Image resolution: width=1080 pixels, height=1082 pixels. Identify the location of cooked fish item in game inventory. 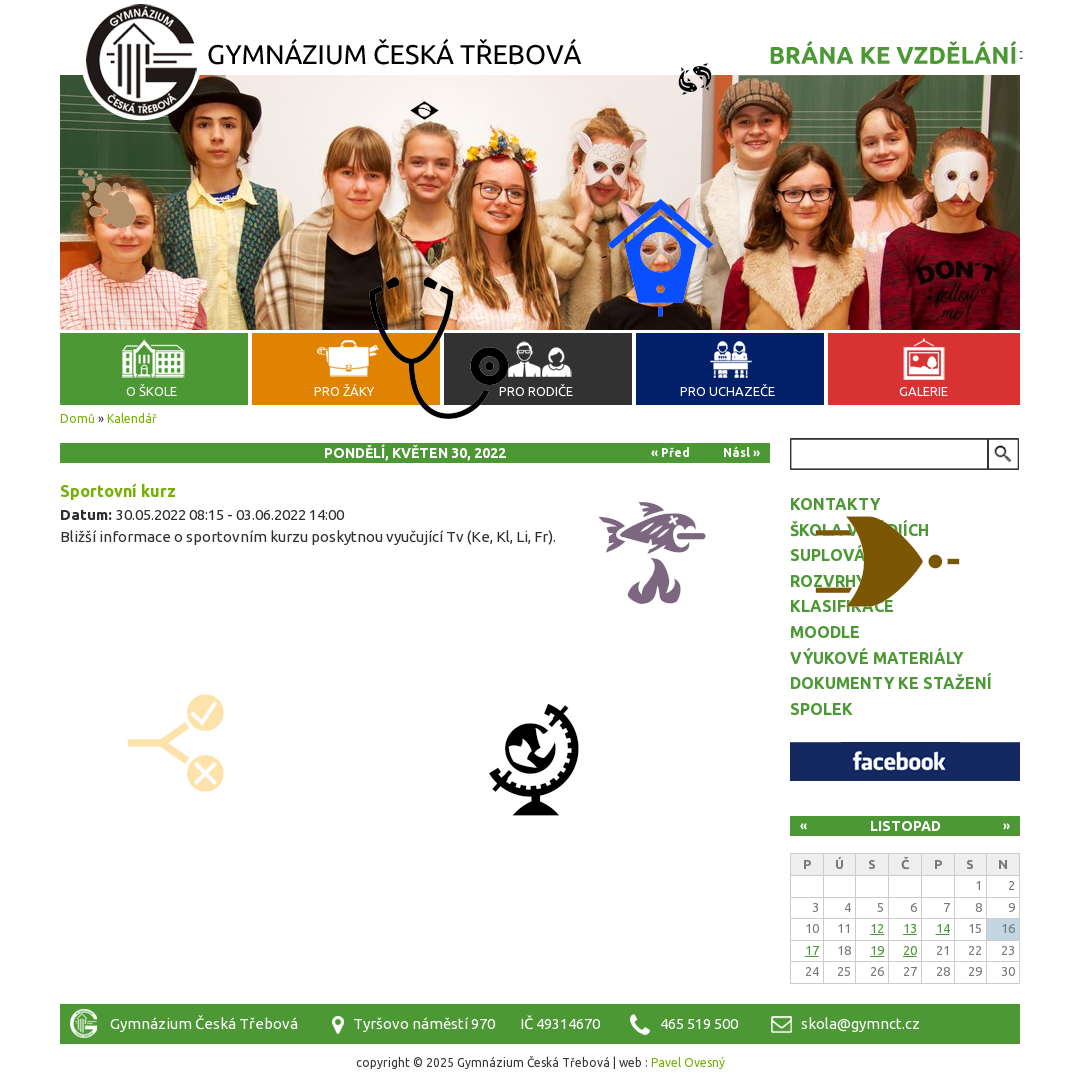
(652, 553).